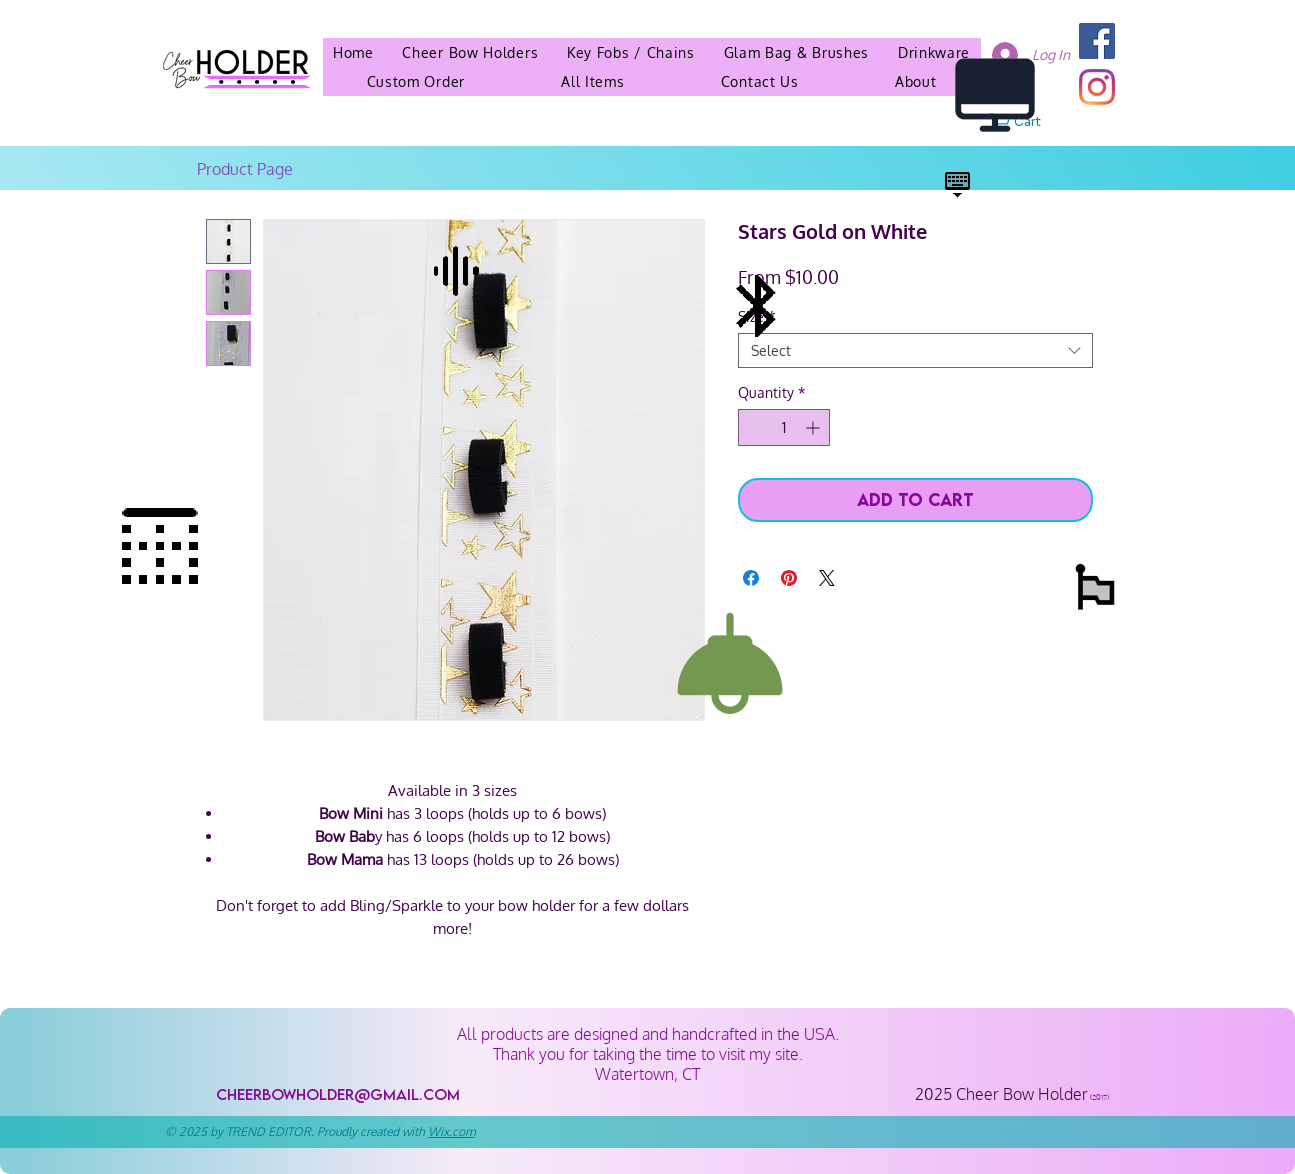 Image resolution: width=1295 pixels, height=1174 pixels. I want to click on add a flag emoji to your message, so click(1095, 588).